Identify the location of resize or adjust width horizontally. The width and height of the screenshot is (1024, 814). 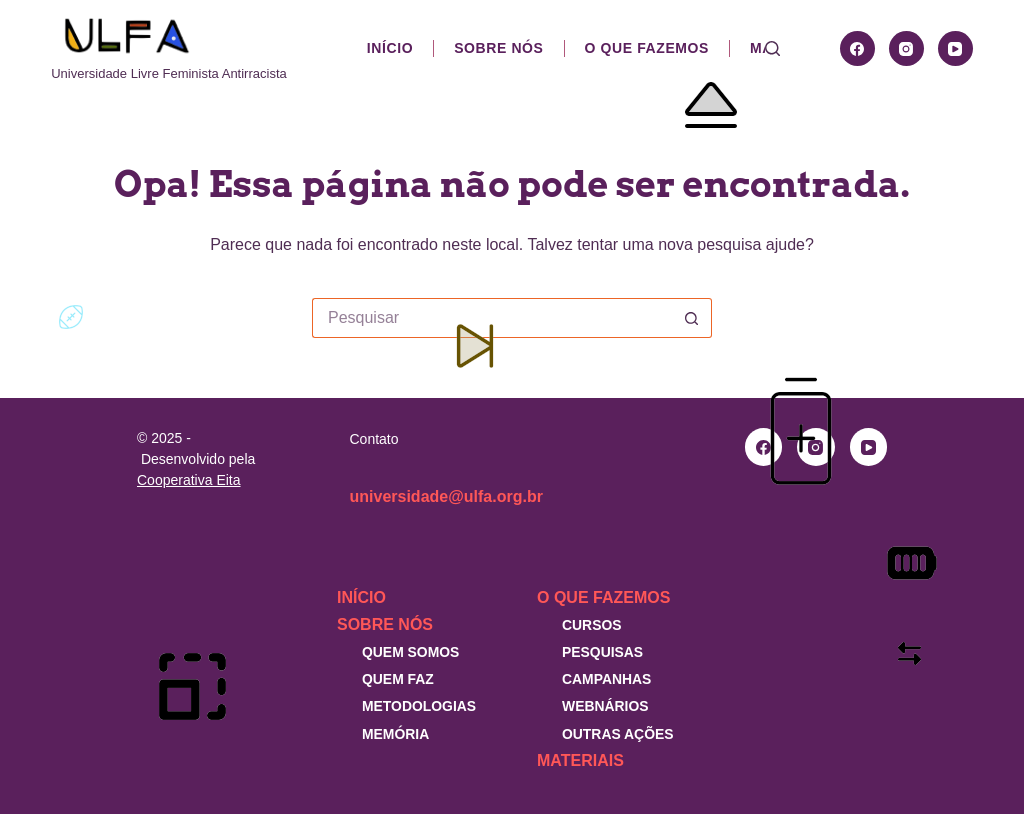
(909, 653).